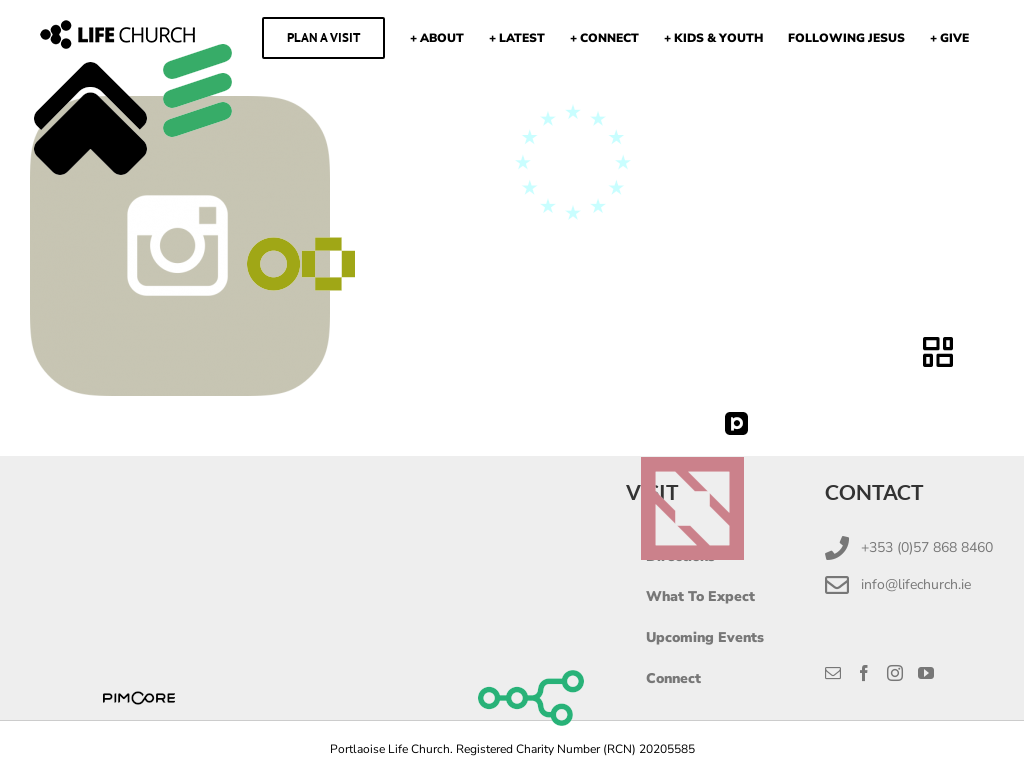 The height and width of the screenshot is (775, 1024). What do you see at coordinates (692, 508) in the screenshot?
I see `navigate to CNCF (Cloud Native Computing Foundation) website or resources` at bounding box center [692, 508].